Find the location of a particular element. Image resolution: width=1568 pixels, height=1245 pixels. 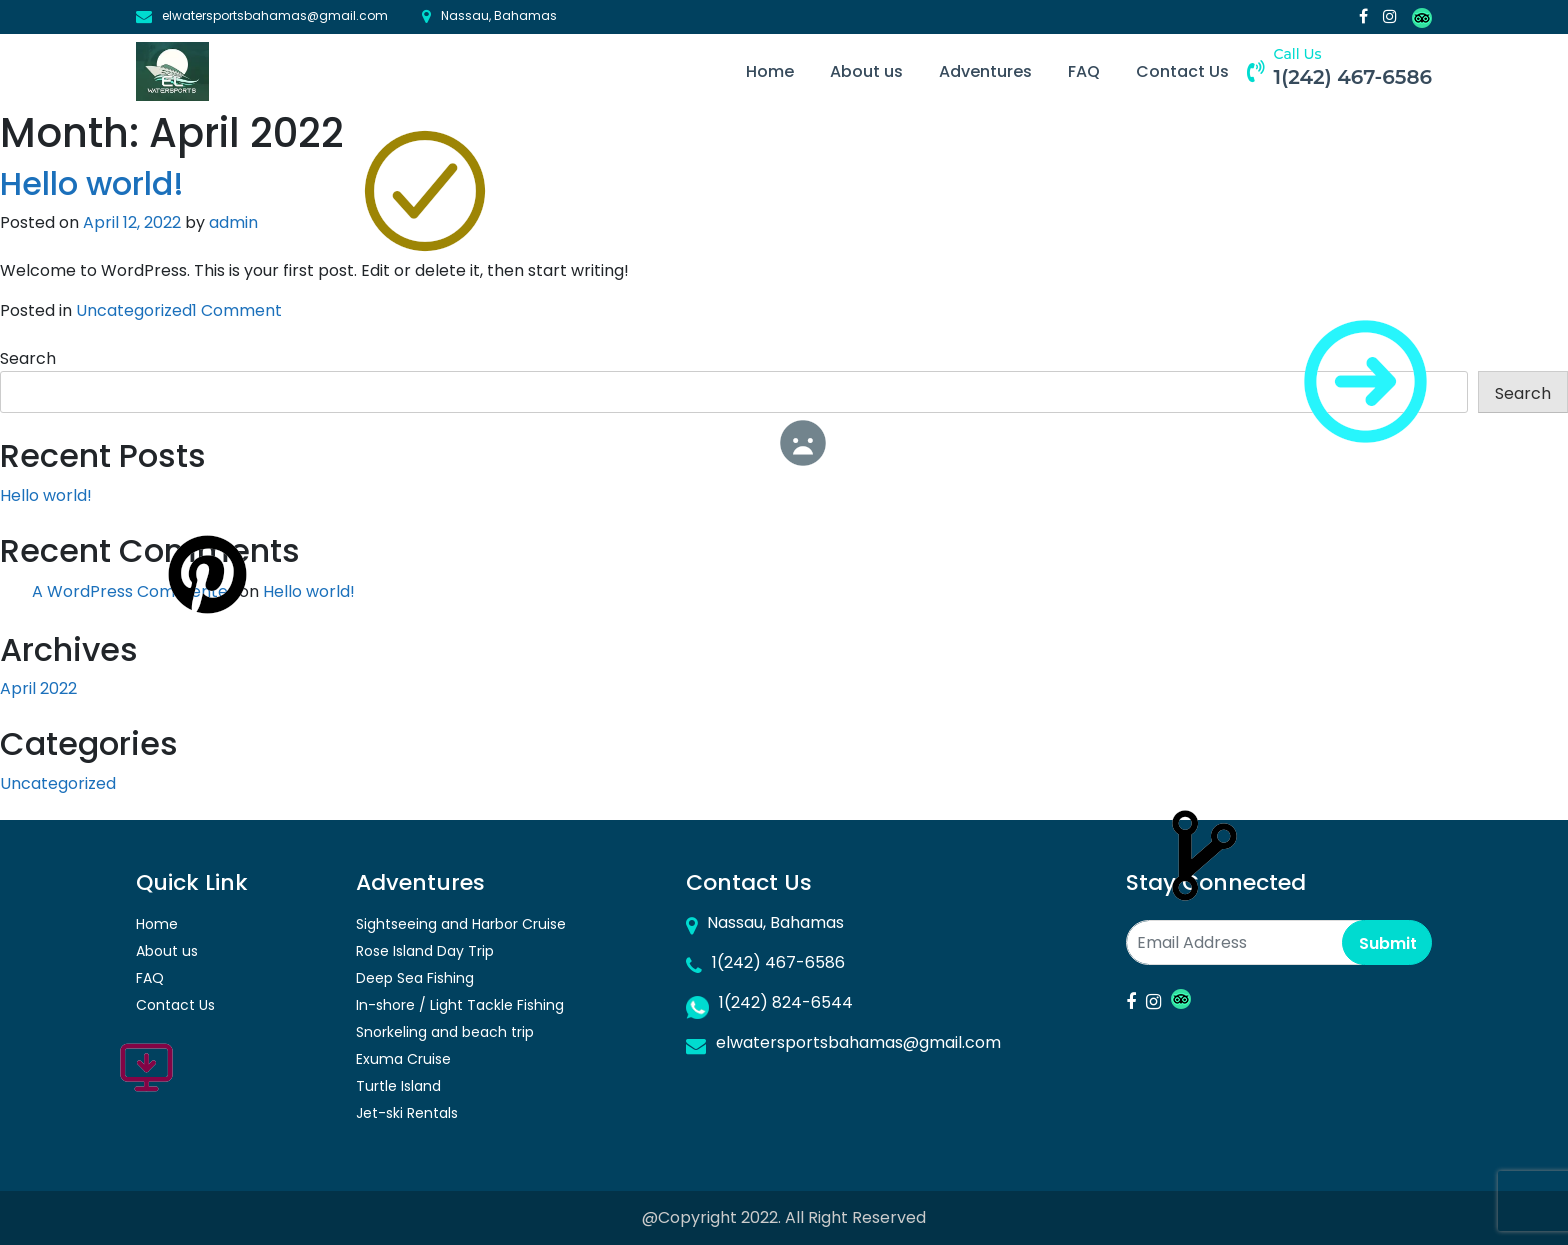

rate experience as negative or unsatisfied is located at coordinates (803, 443).